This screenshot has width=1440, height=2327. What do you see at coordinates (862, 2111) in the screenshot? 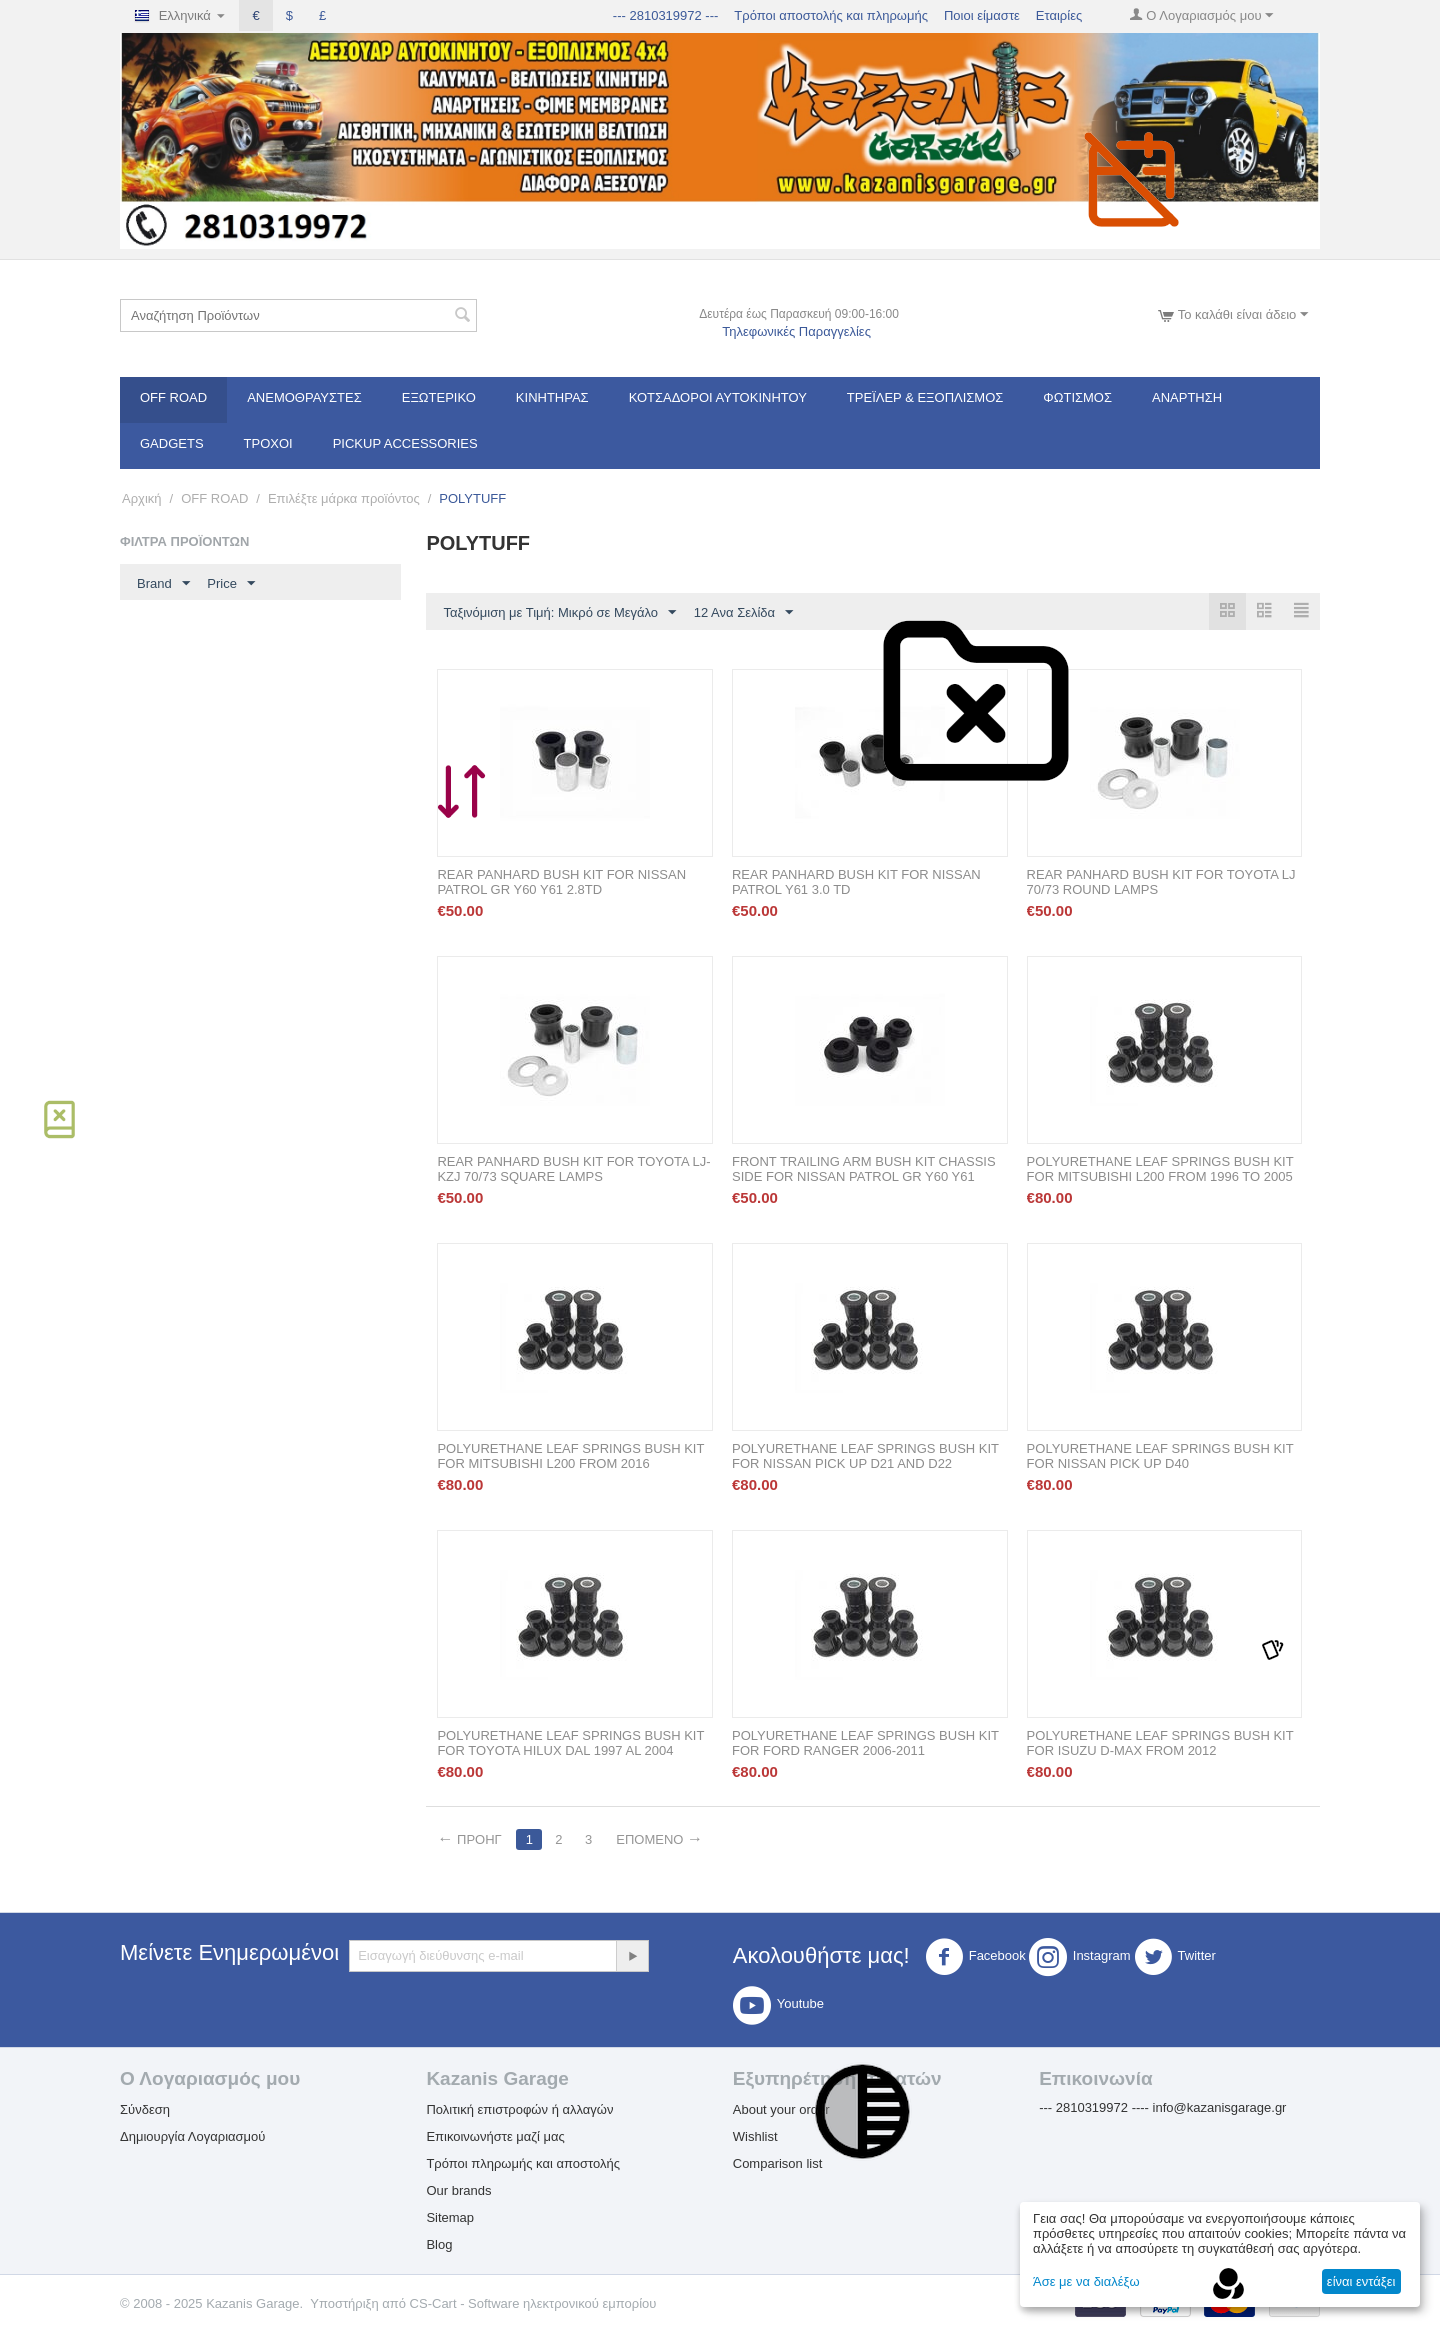
I see `adjust image contrast or tonality settings` at bounding box center [862, 2111].